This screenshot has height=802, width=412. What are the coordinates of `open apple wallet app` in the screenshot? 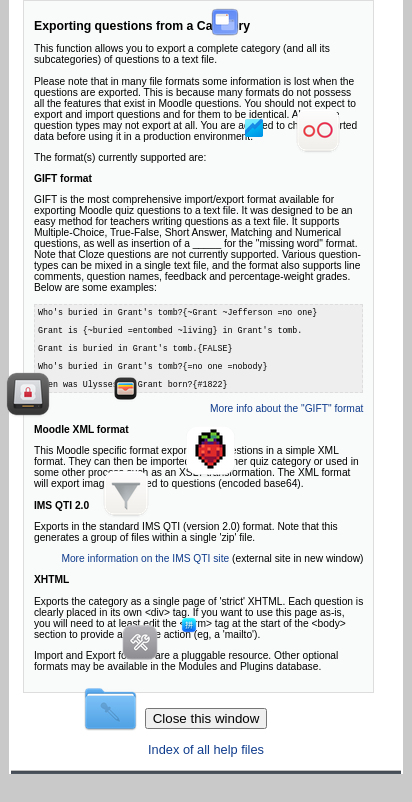 It's located at (125, 388).